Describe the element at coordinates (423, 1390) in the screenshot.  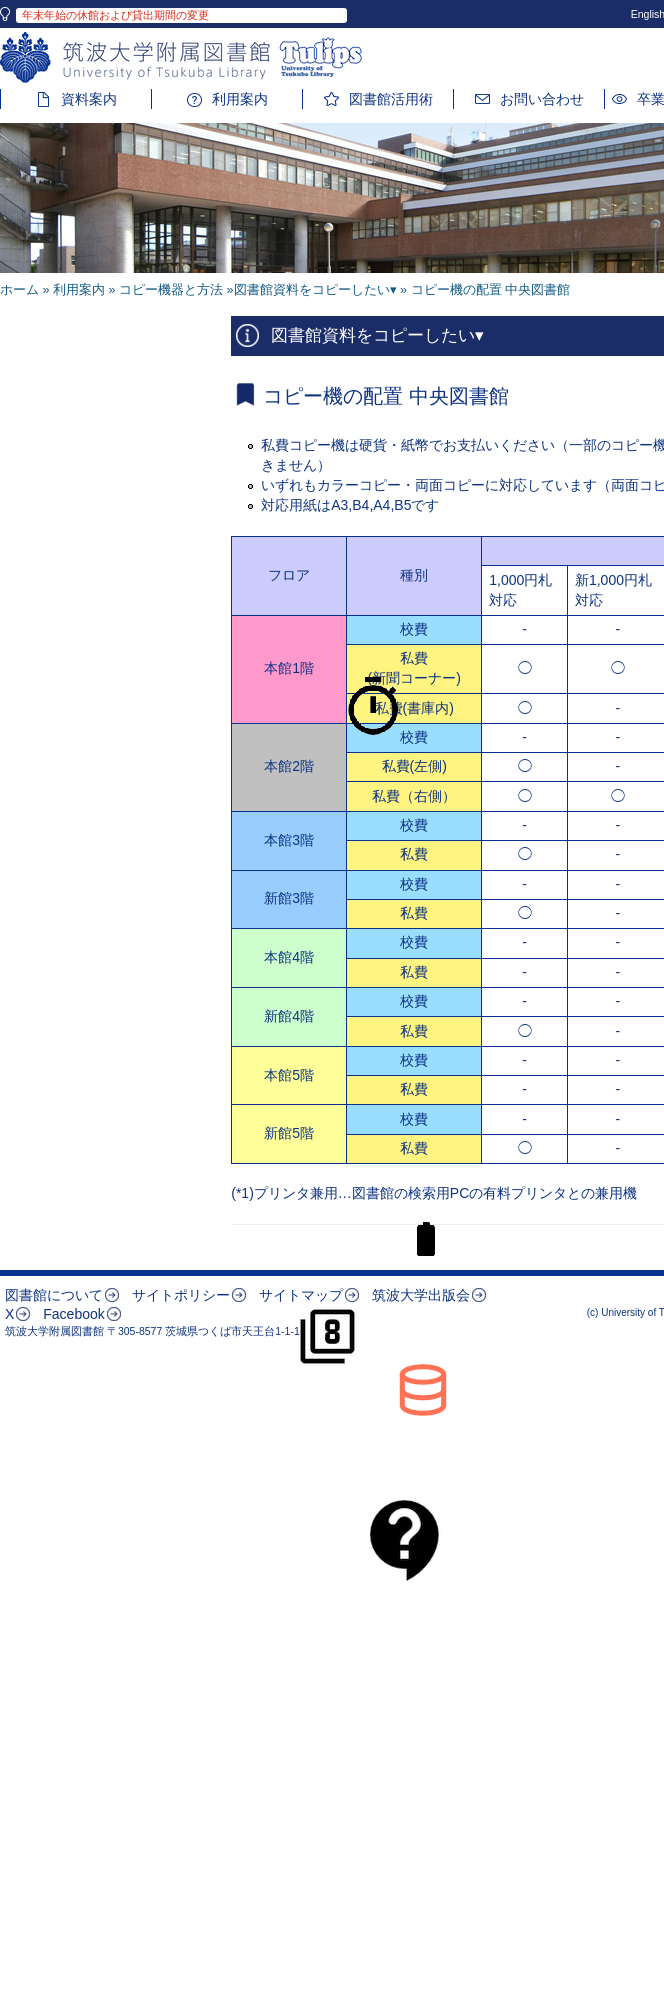
I see `access database or data storage` at that location.